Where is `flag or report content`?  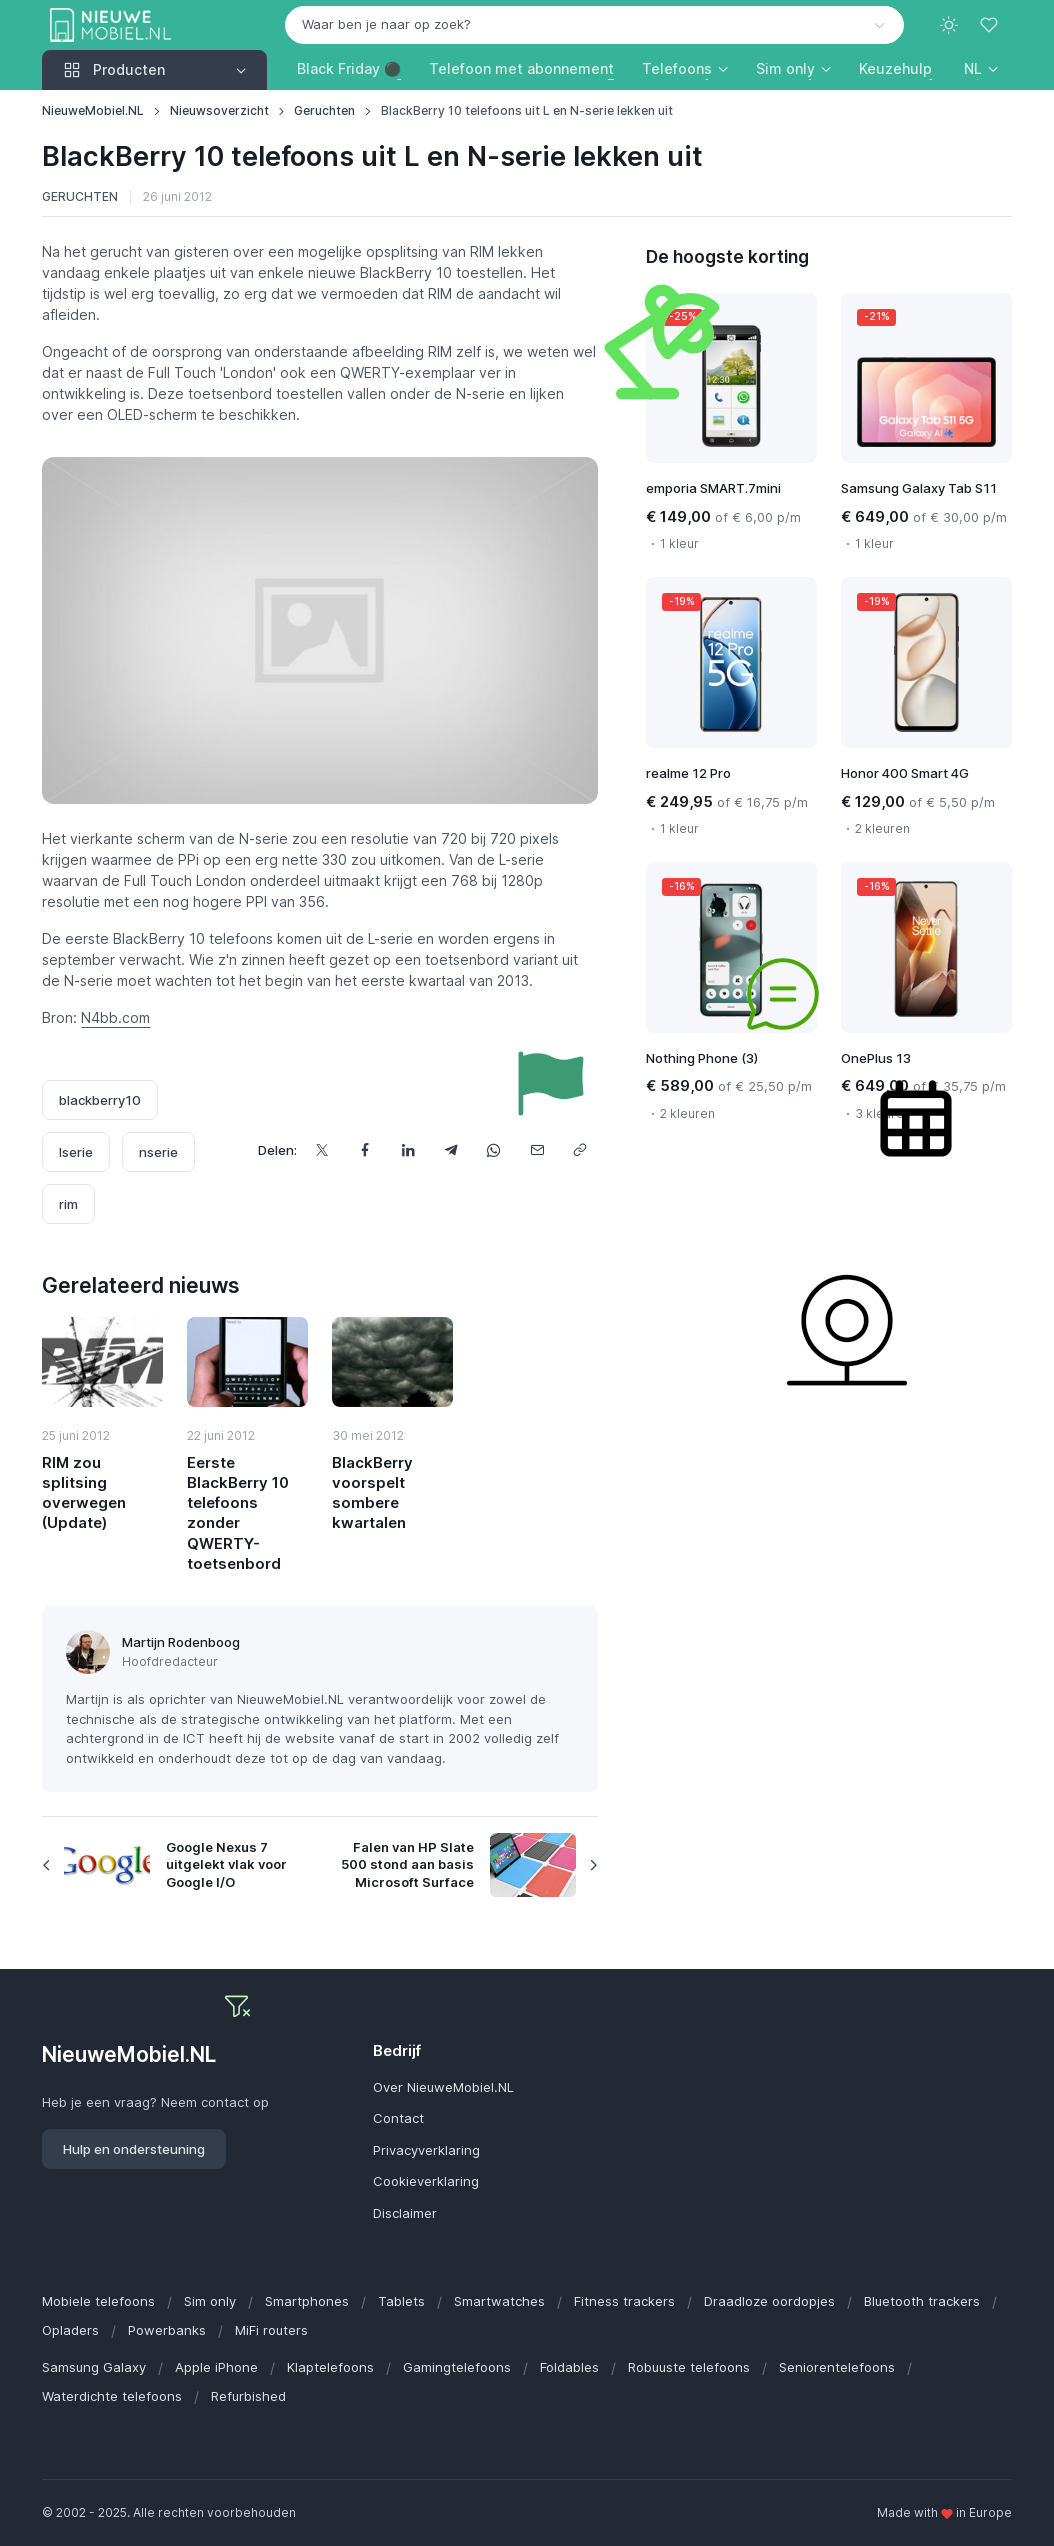 flag or report content is located at coordinates (550, 1083).